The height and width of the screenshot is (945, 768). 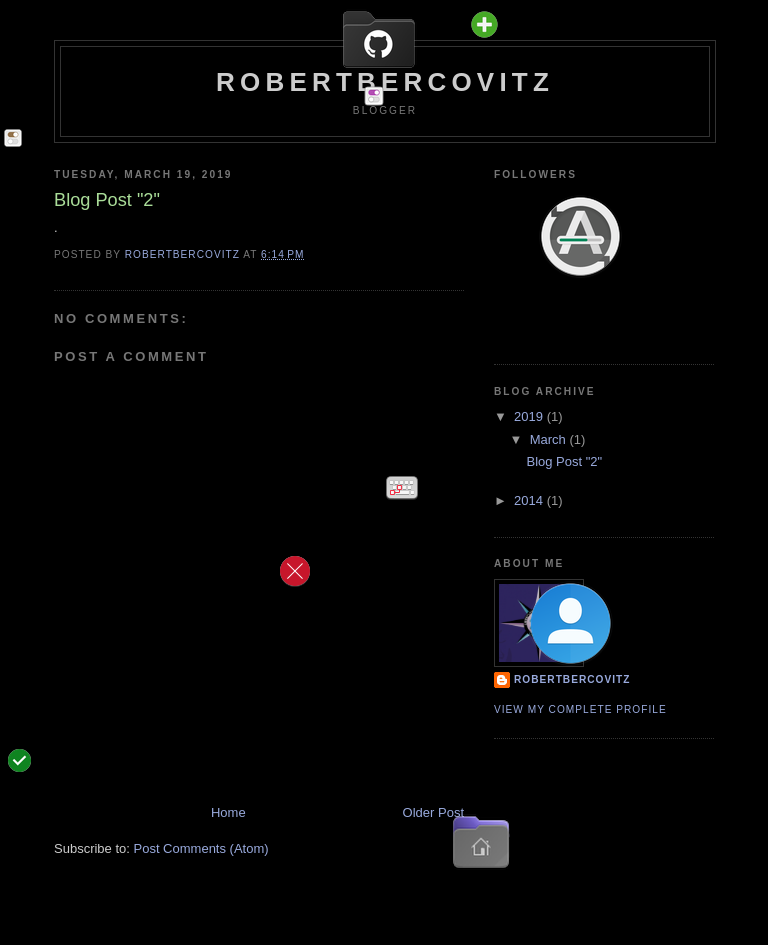 What do you see at coordinates (378, 41) in the screenshot?
I see `open folder containing github repositories` at bounding box center [378, 41].